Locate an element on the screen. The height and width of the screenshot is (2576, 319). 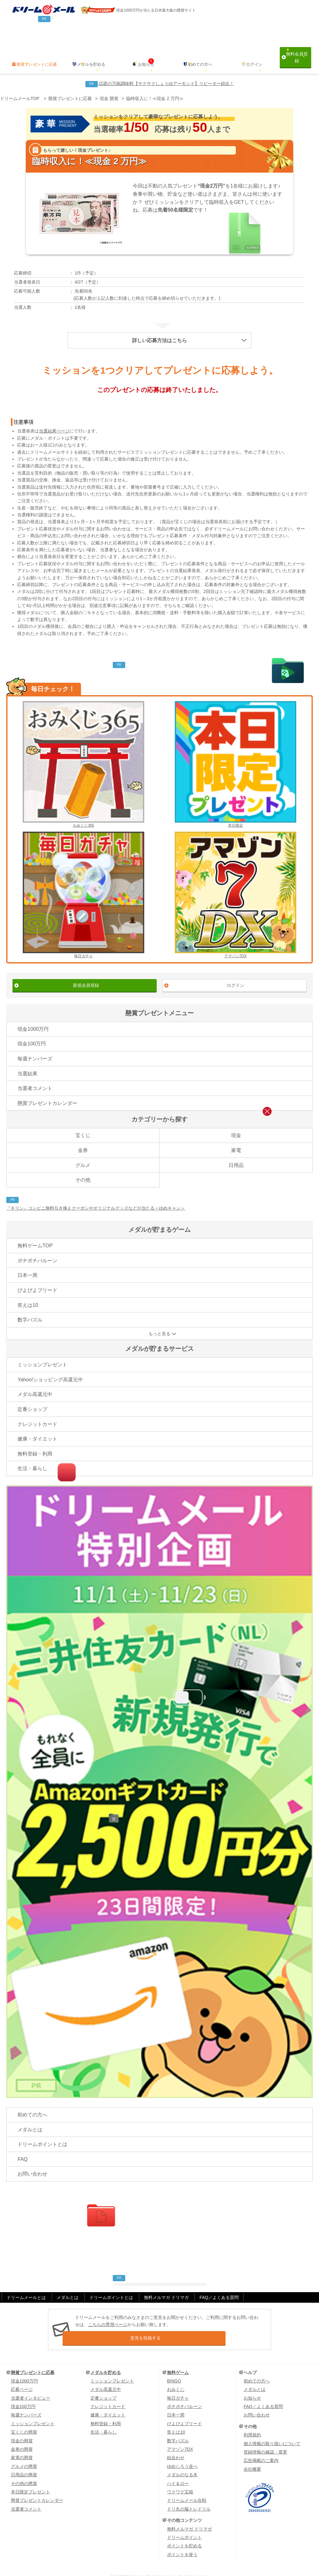
open templates folder is located at coordinates (114, 1818).